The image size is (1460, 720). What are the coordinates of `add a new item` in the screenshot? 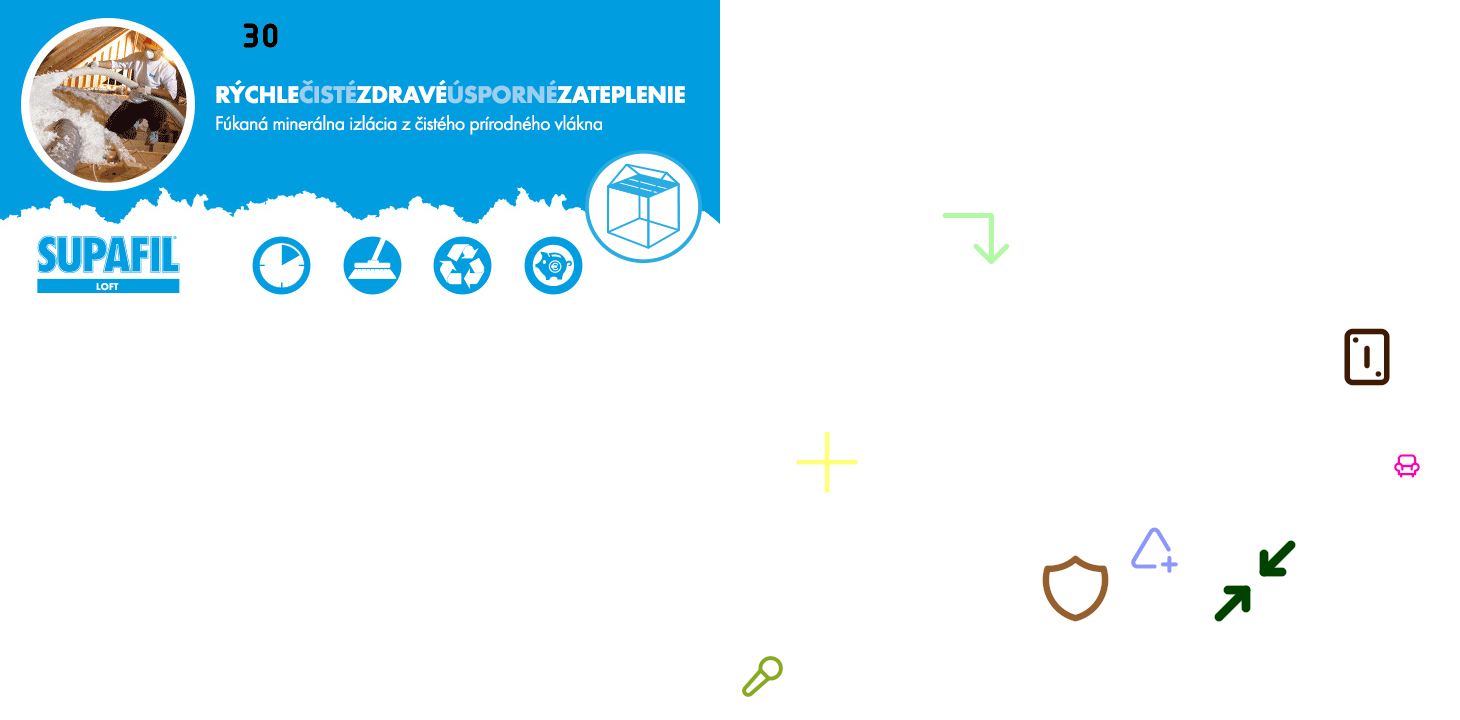 It's located at (829, 464).